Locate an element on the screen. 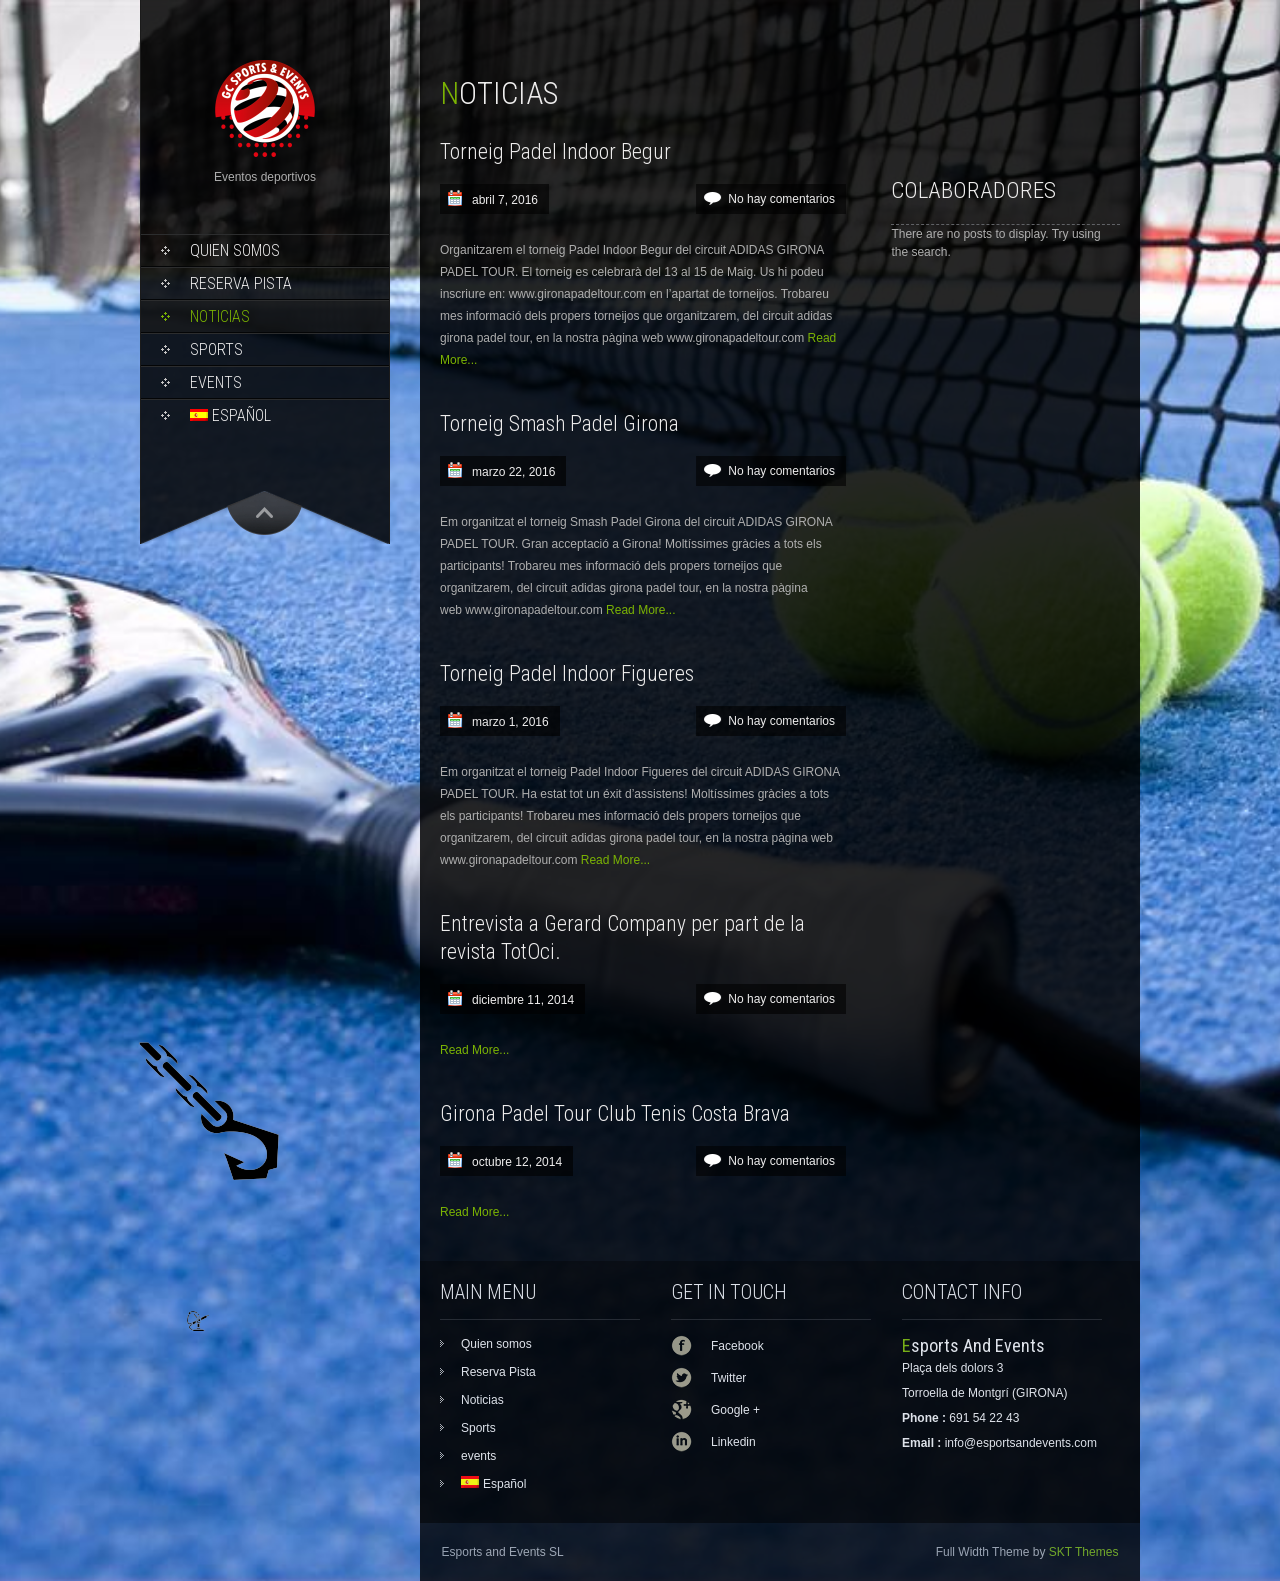  equip meat hook weapon or tool is located at coordinates (209, 1112).